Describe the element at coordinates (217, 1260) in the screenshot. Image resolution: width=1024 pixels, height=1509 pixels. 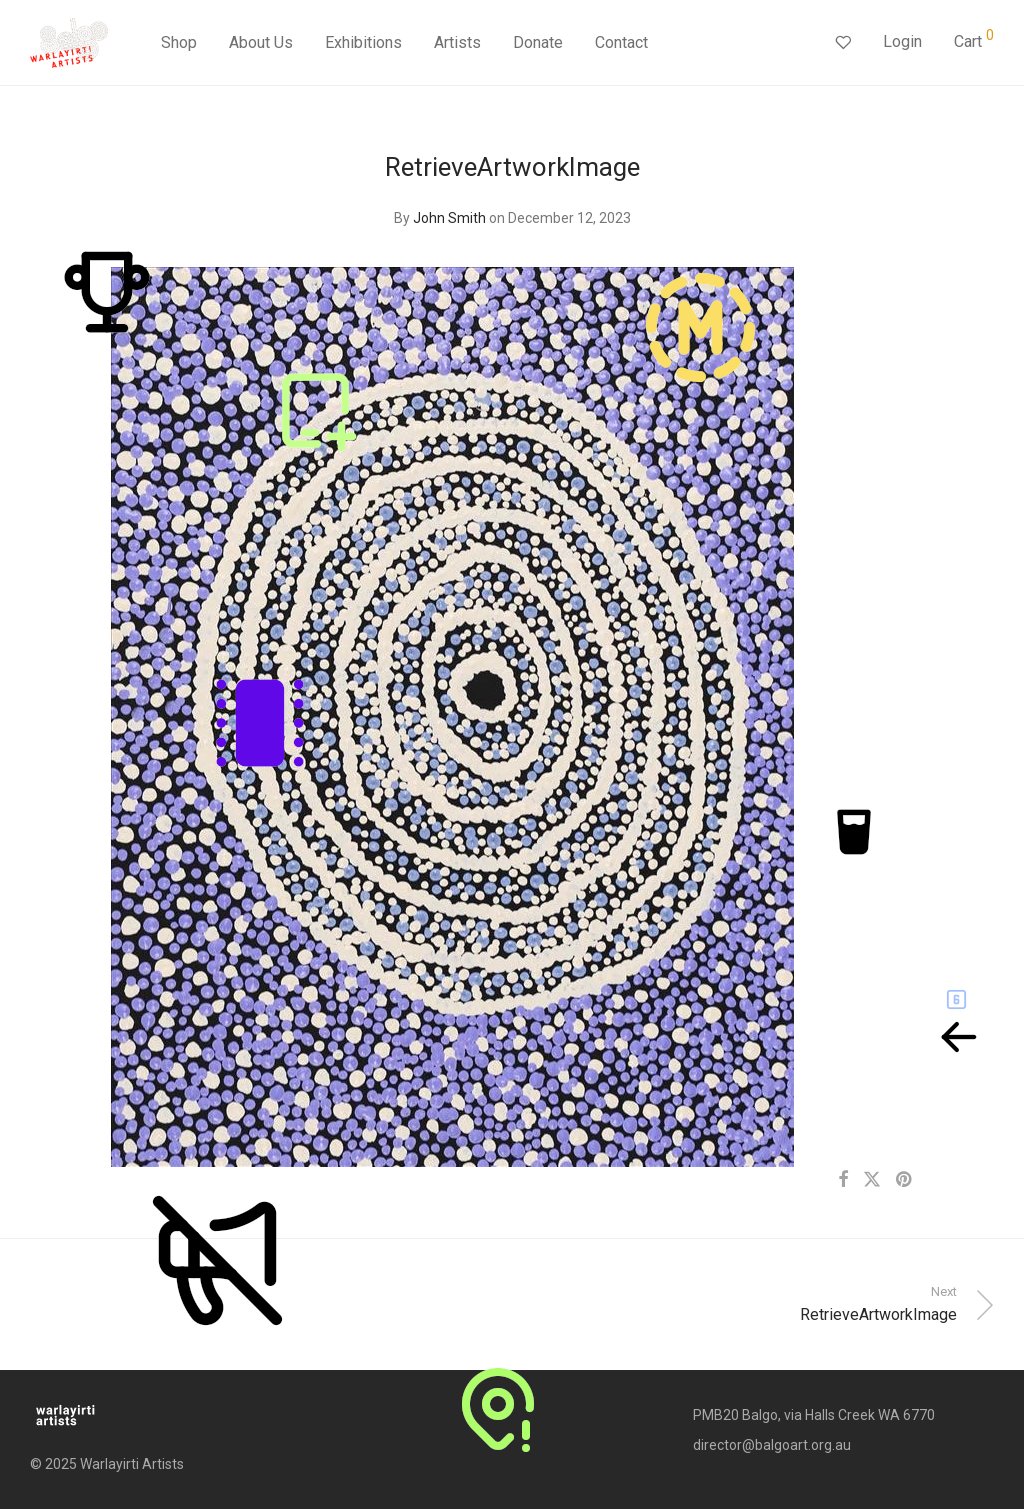
I see `mute announcements or notifications` at that location.